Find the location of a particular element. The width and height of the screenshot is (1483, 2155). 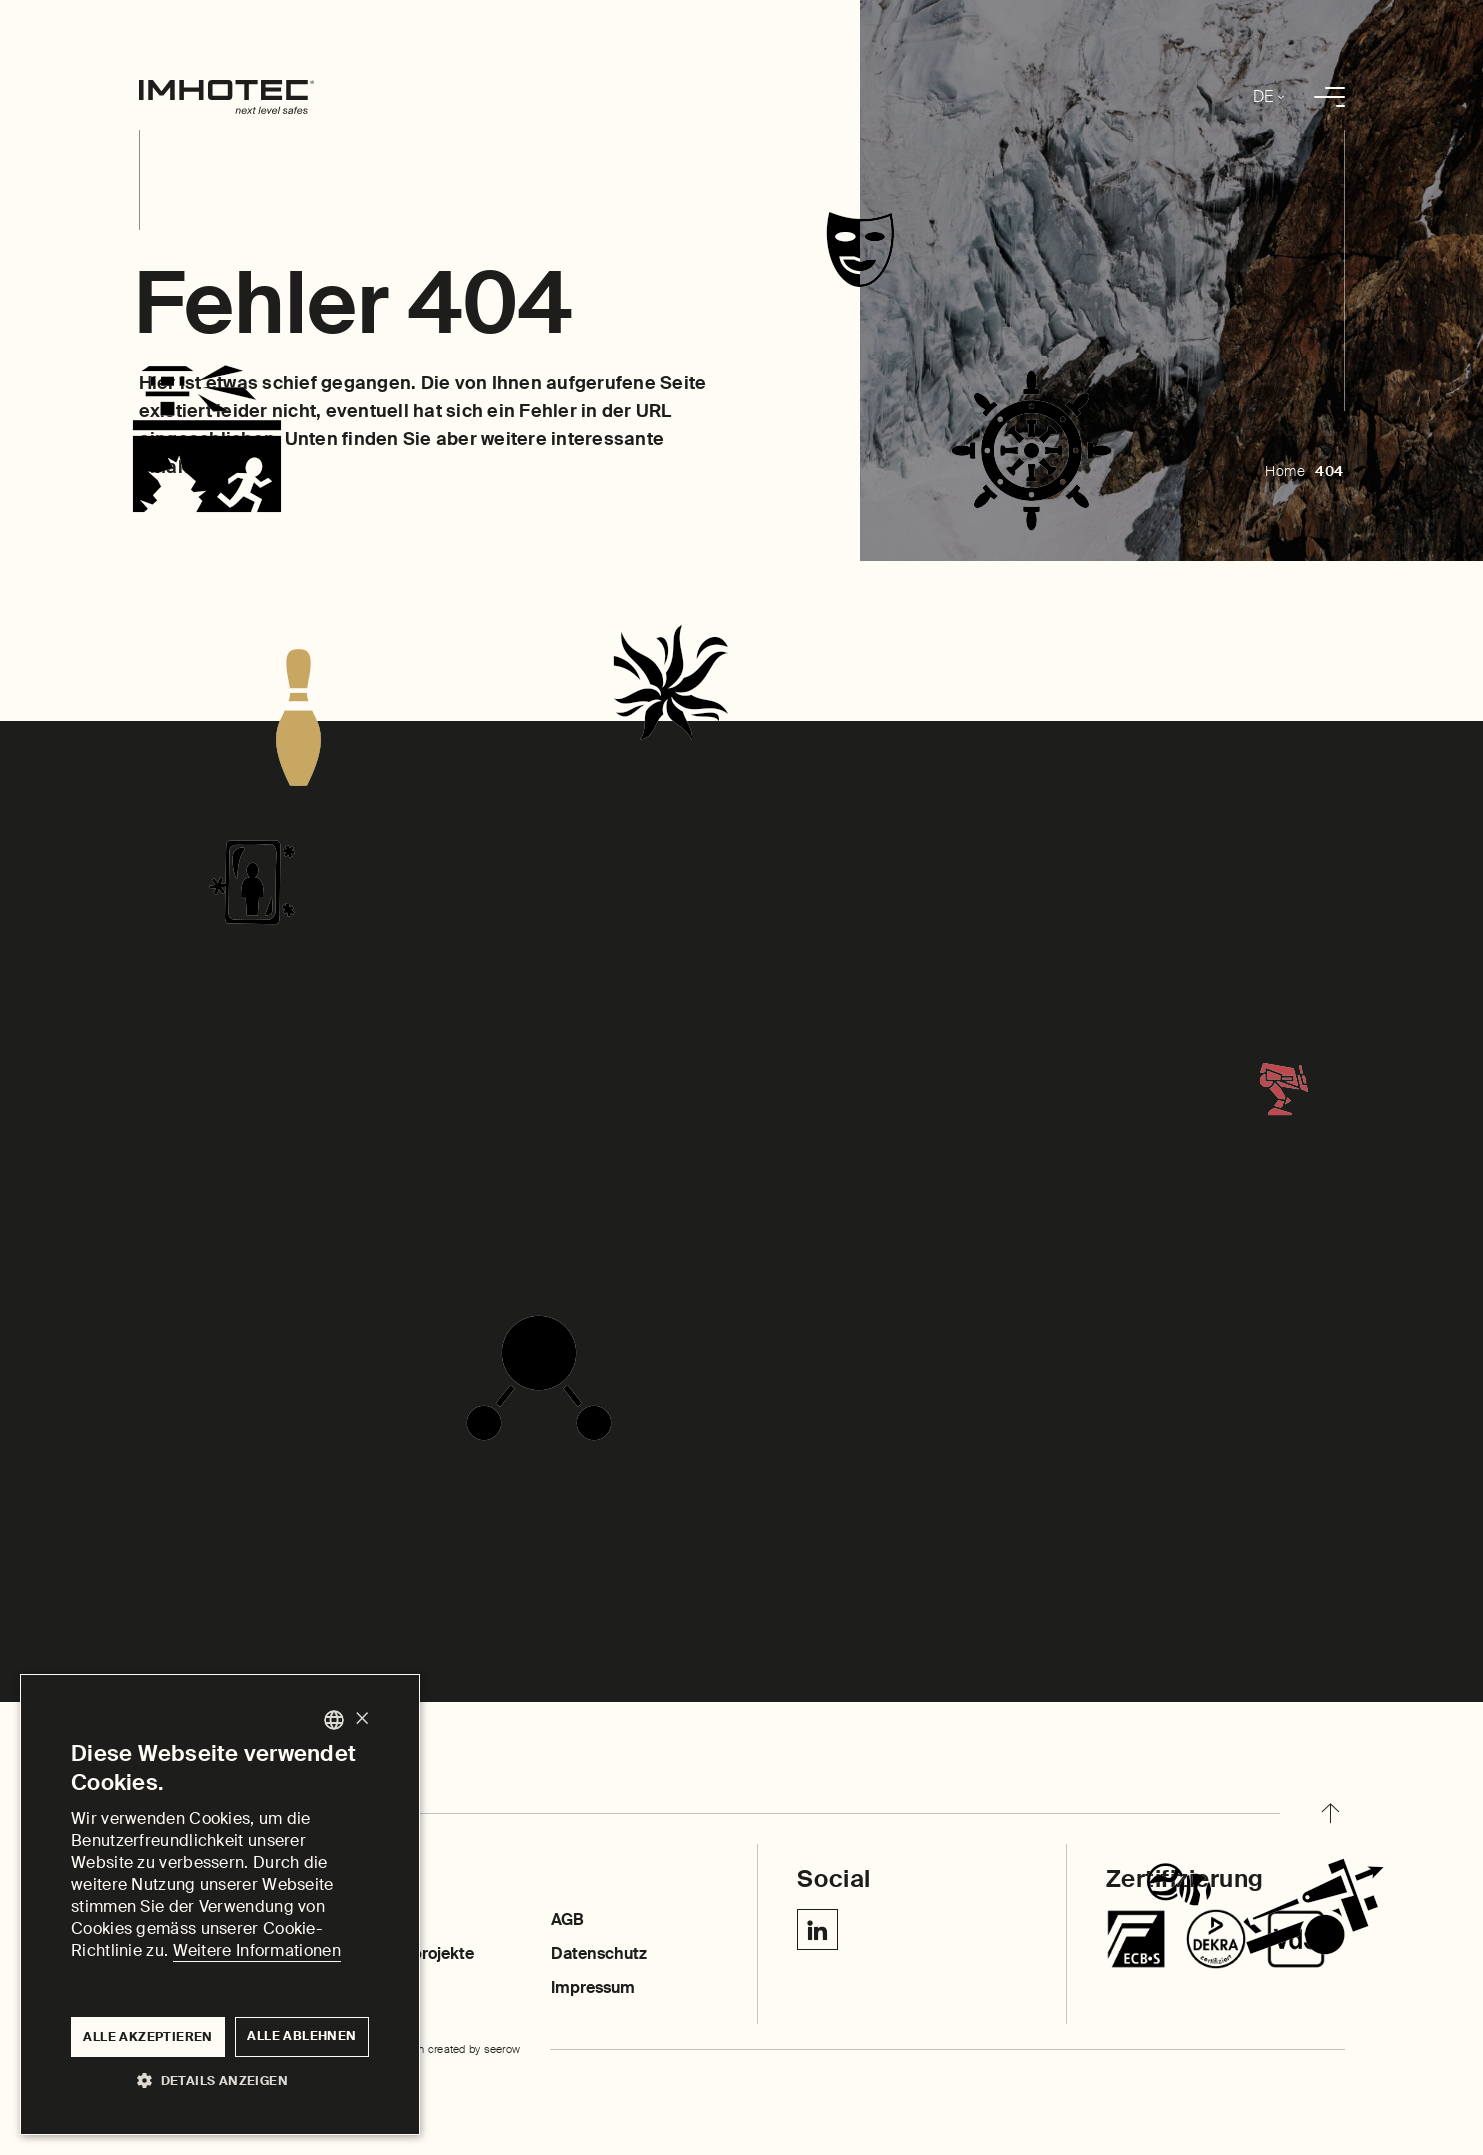

navigate to sailing or nautical settings is located at coordinates (1031, 450).